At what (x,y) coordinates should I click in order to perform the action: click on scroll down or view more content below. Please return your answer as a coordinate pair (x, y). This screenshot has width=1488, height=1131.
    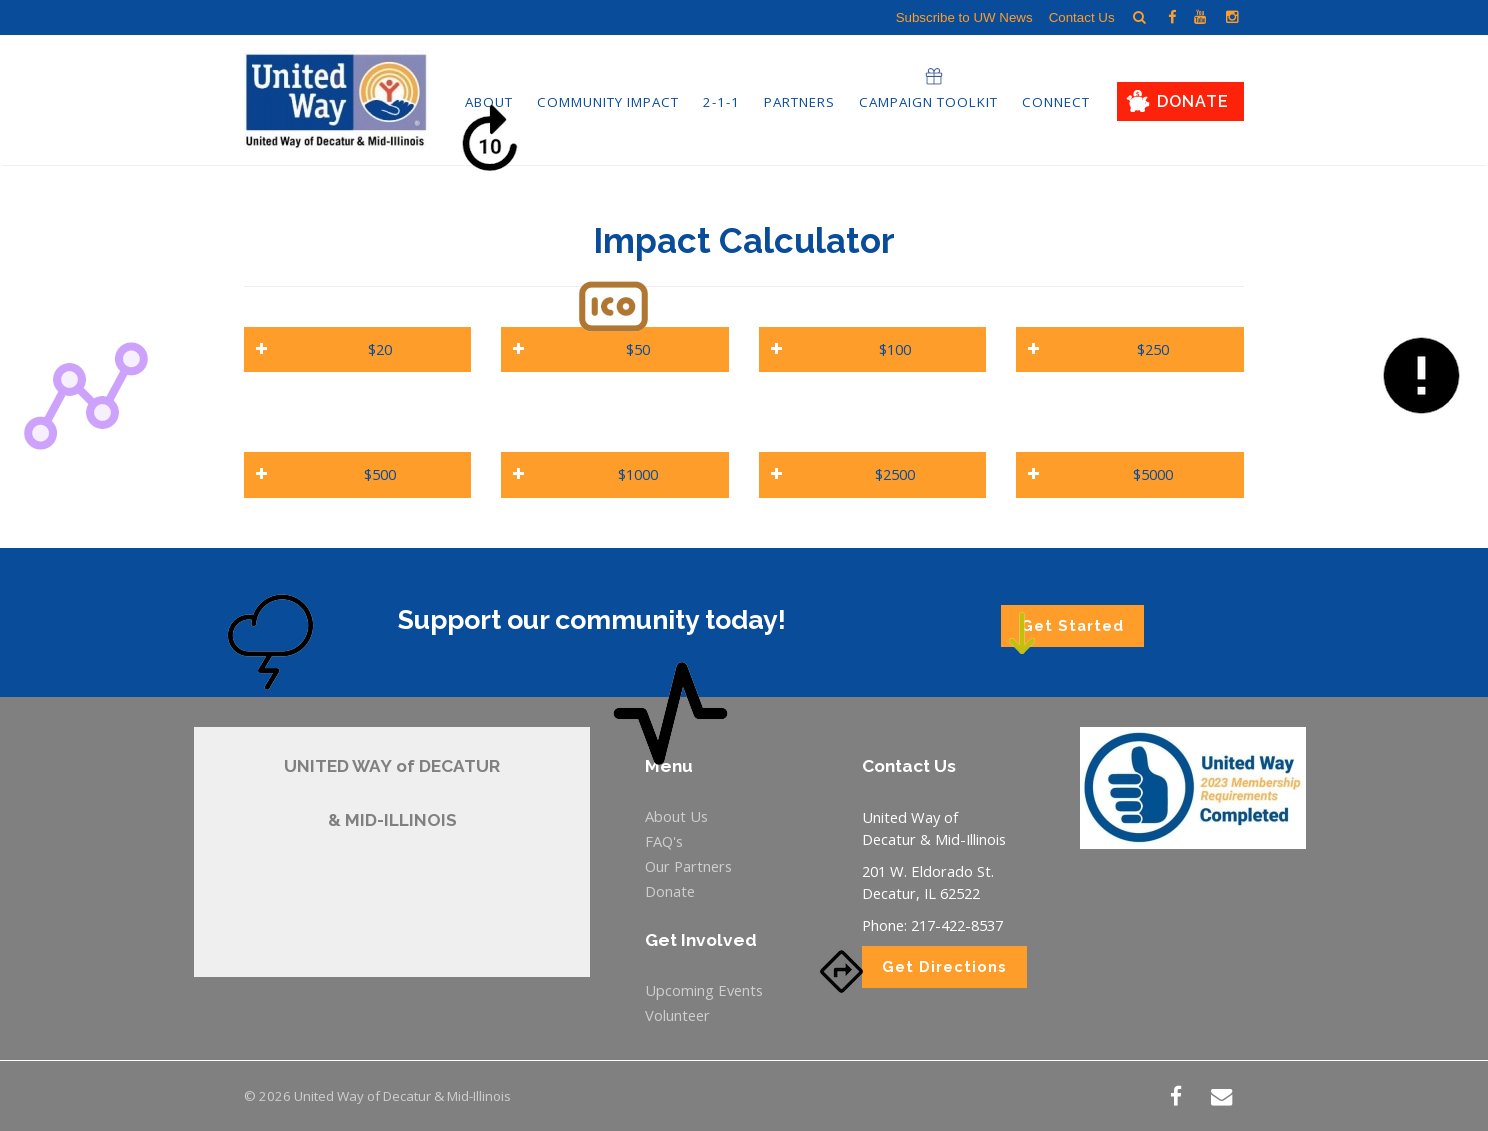
    Looking at the image, I should click on (1022, 633).